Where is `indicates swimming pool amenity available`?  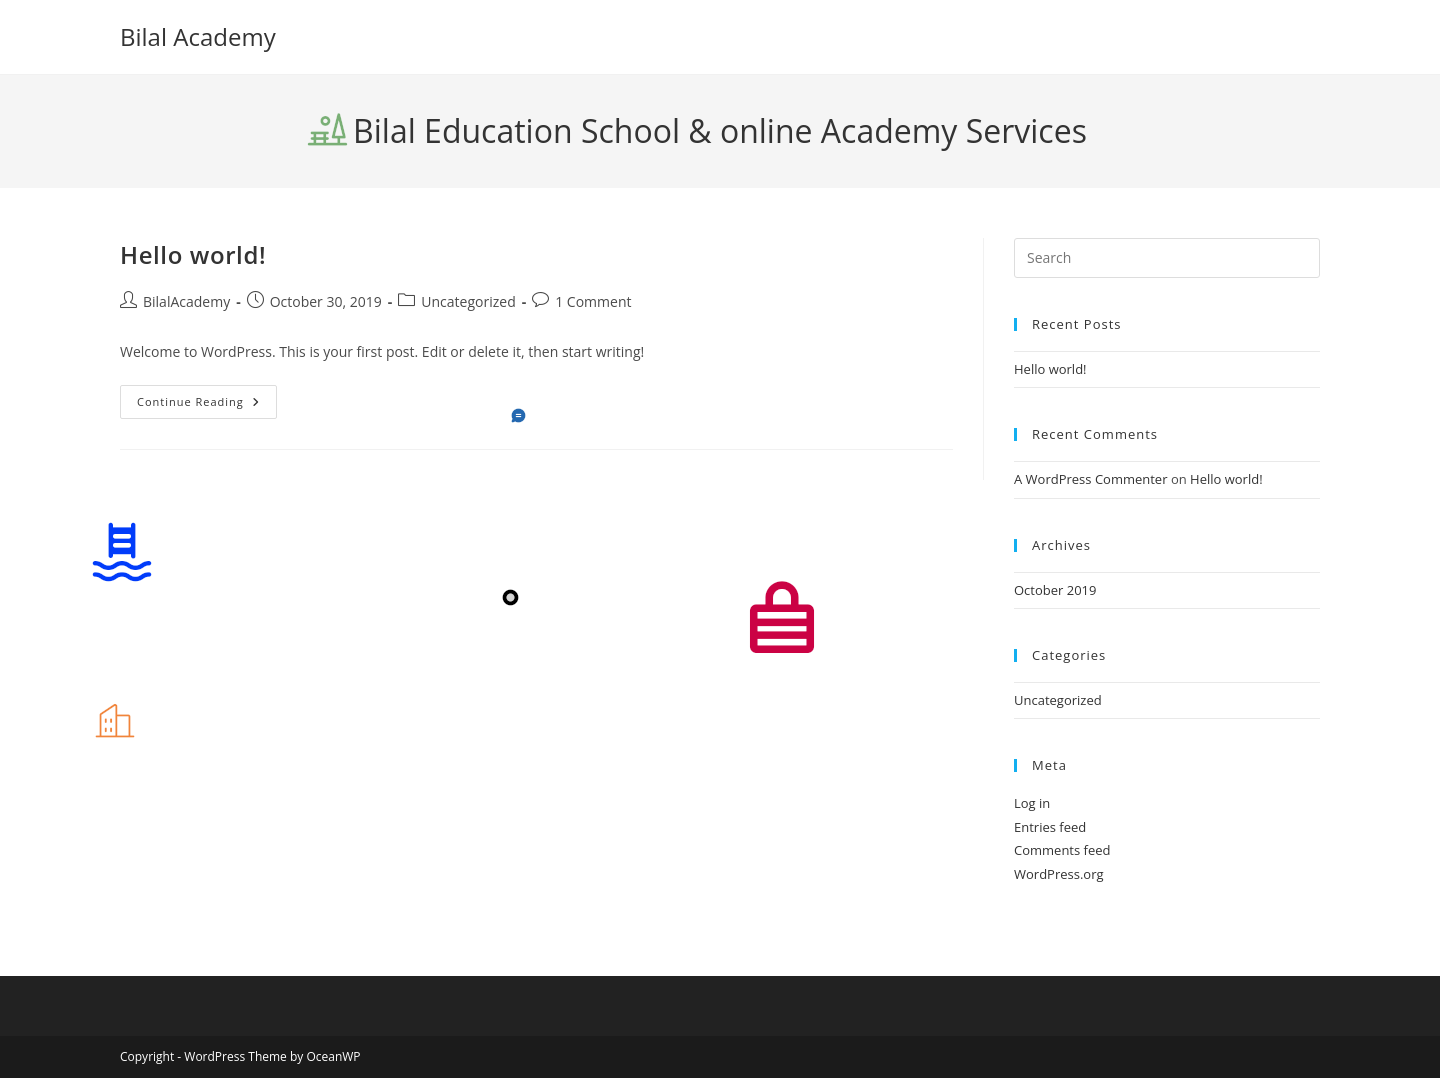
indicates swimming pool amenity available is located at coordinates (122, 552).